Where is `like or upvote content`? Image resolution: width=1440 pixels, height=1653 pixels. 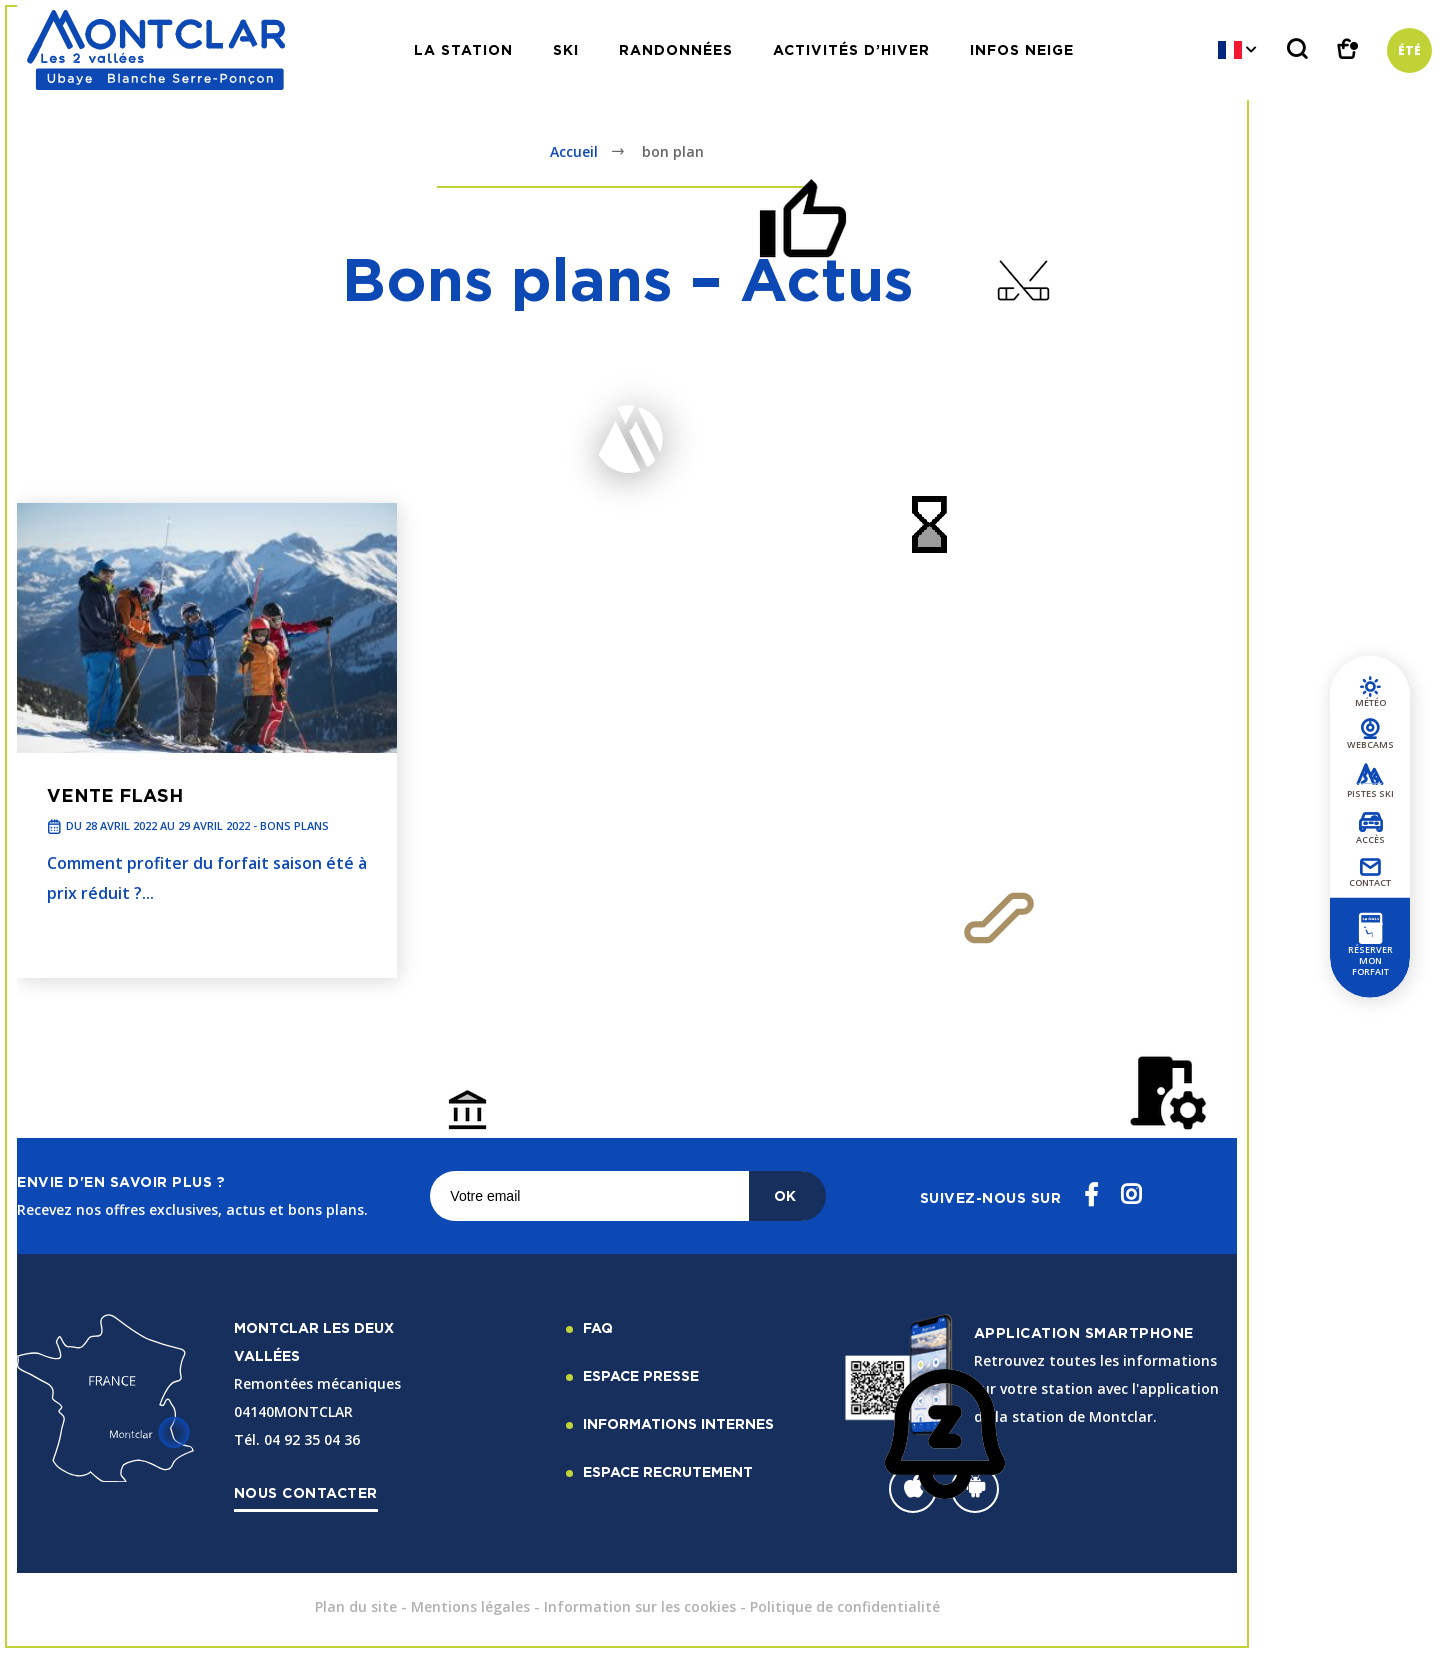 like or upvote content is located at coordinates (803, 222).